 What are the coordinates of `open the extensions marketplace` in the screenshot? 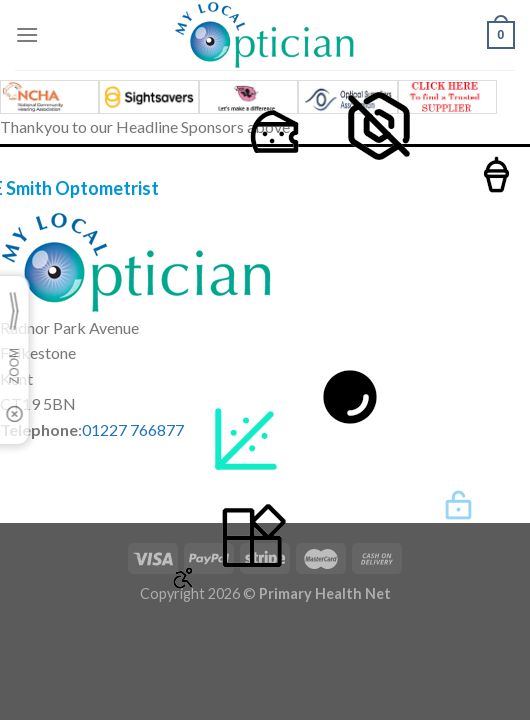 It's located at (251, 535).